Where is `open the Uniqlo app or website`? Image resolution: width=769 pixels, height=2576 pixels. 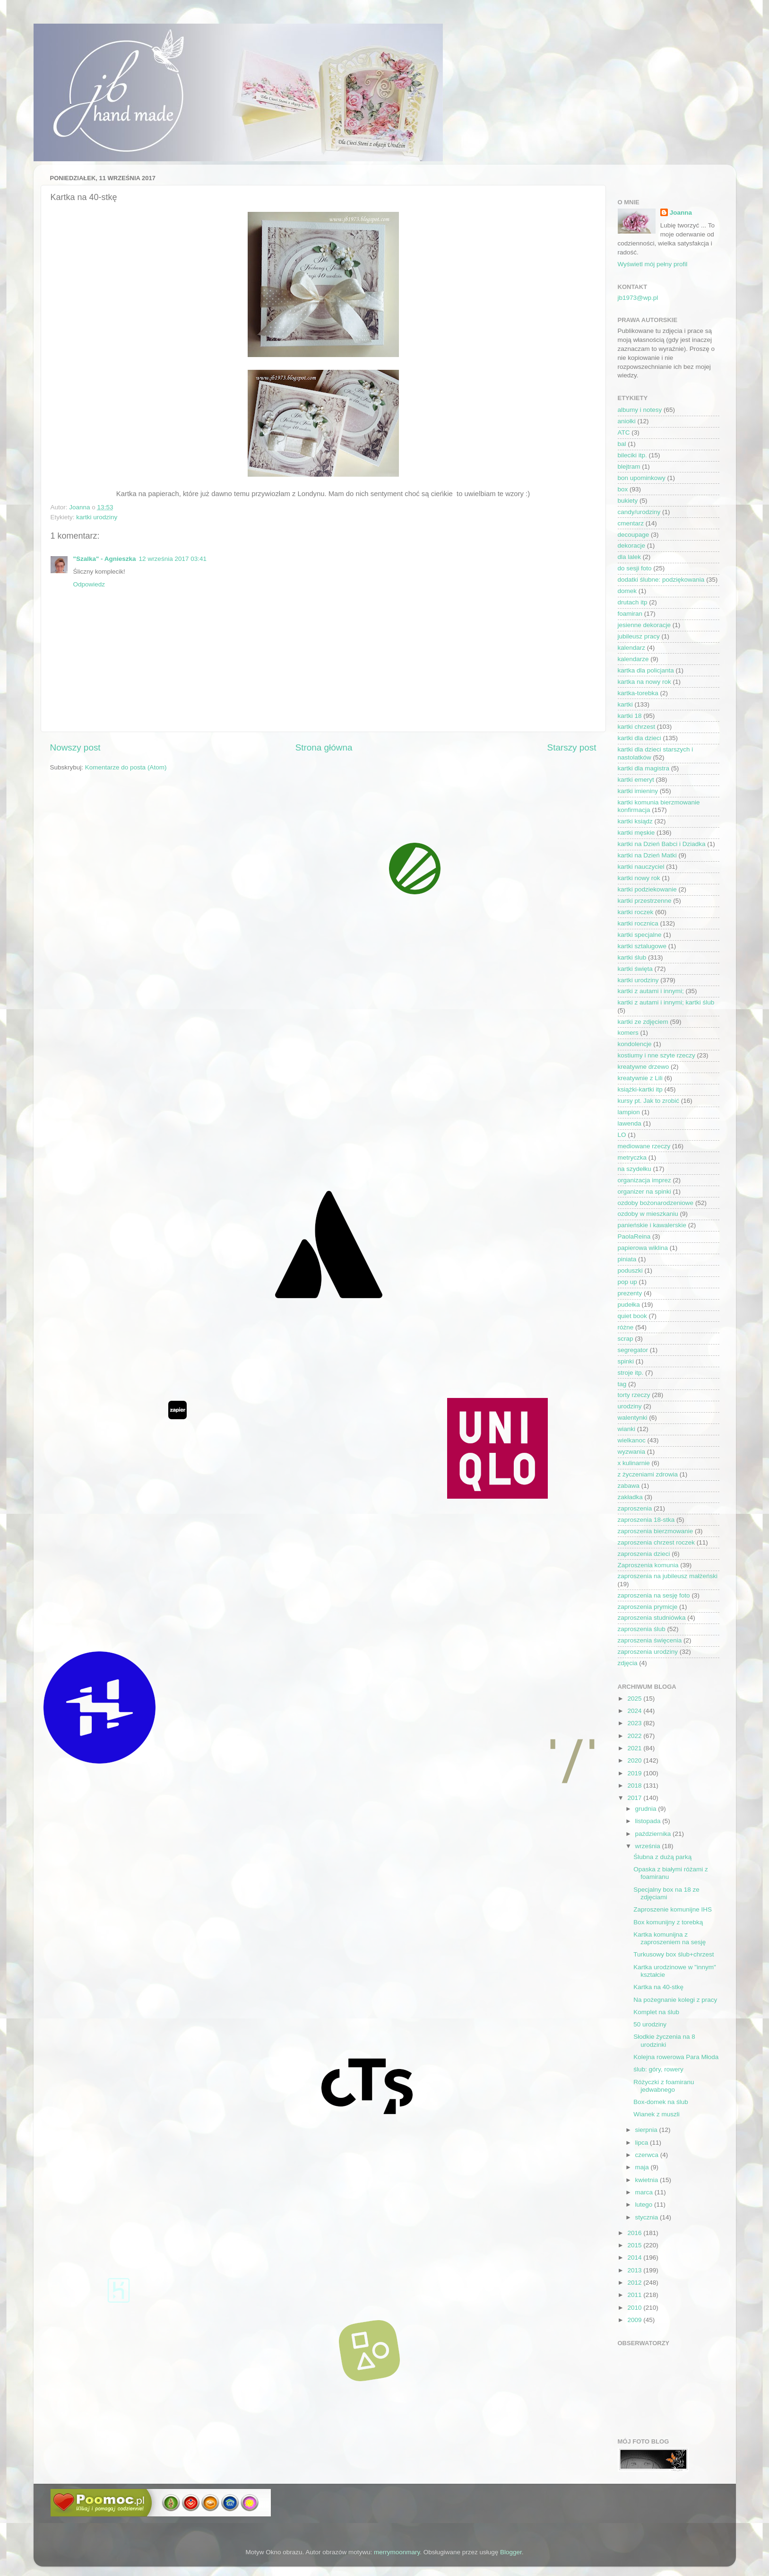
open the Uniqlo app or website is located at coordinates (497, 1448).